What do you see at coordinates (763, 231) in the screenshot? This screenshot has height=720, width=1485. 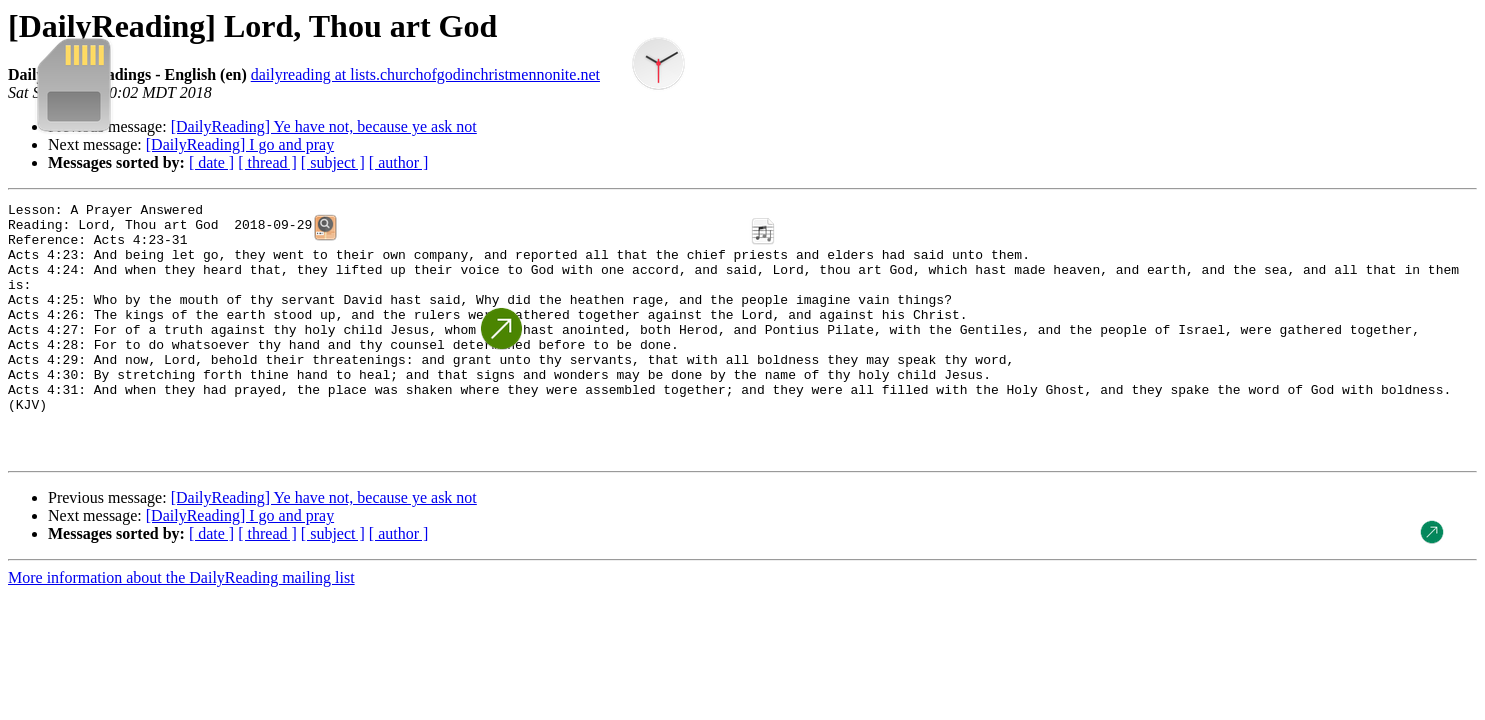 I see `an eMelody ringtone file` at bounding box center [763, 231].